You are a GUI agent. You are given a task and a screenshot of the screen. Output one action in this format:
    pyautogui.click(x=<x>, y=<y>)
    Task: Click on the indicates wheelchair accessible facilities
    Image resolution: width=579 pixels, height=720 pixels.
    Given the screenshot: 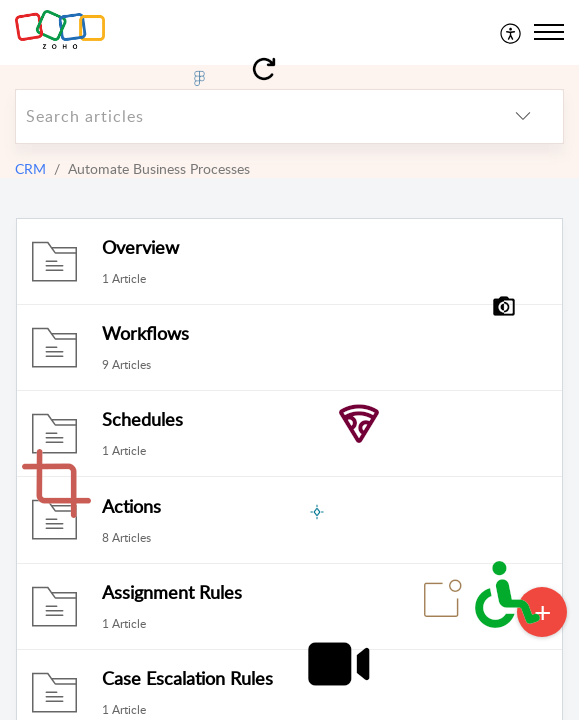 What is the action you would take?
    pyautogui.click(x=507, y=595)
    